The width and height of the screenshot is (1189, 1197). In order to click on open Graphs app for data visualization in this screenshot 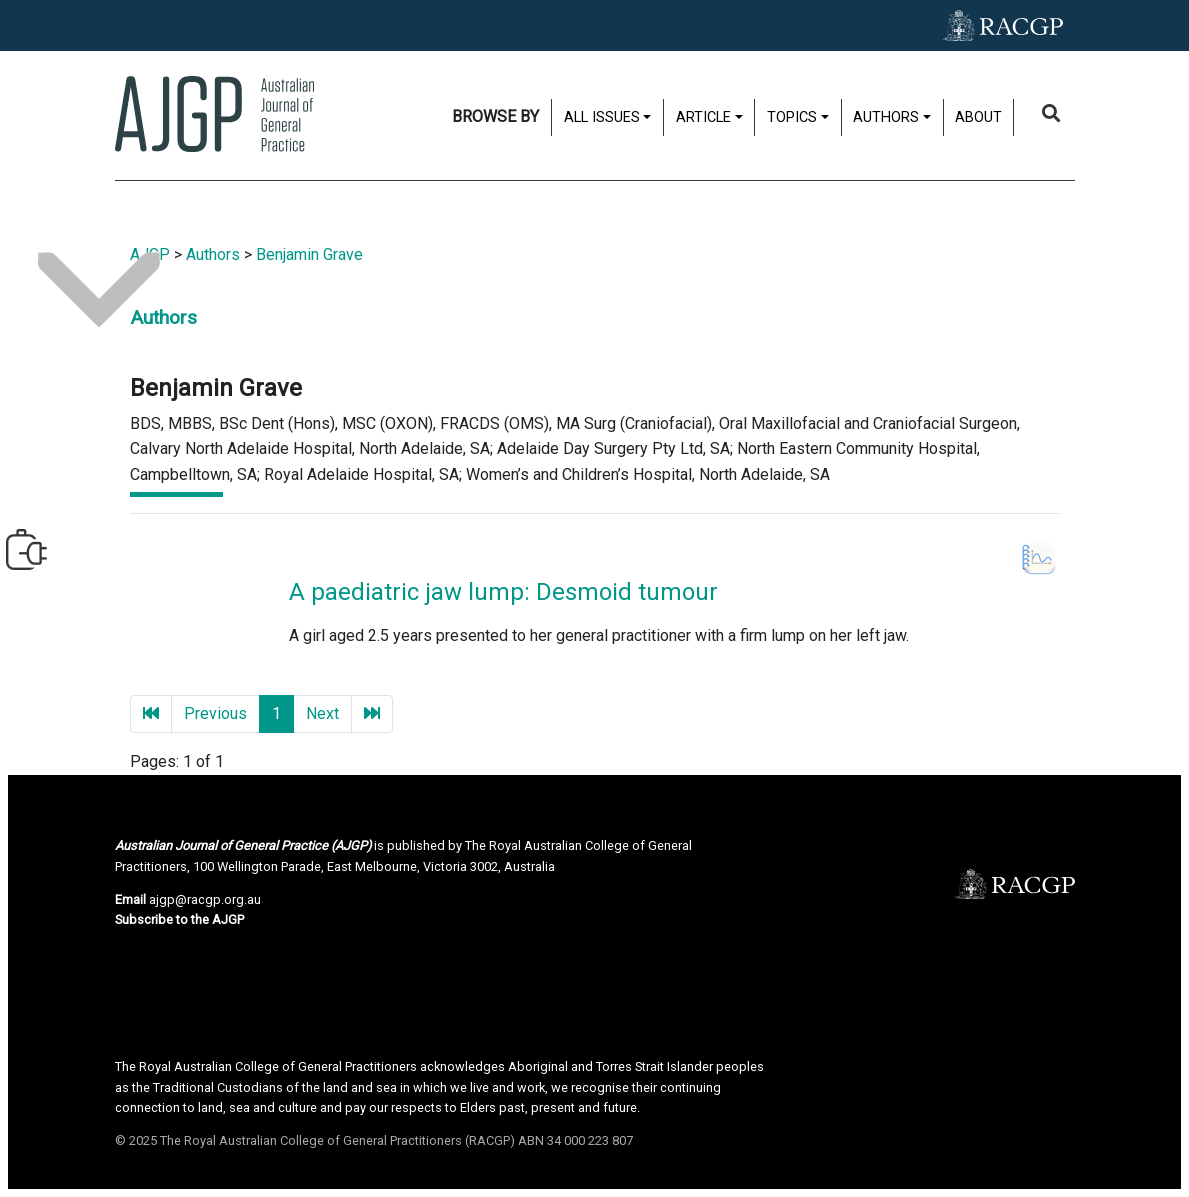, I will do `click(1039, 558)`.